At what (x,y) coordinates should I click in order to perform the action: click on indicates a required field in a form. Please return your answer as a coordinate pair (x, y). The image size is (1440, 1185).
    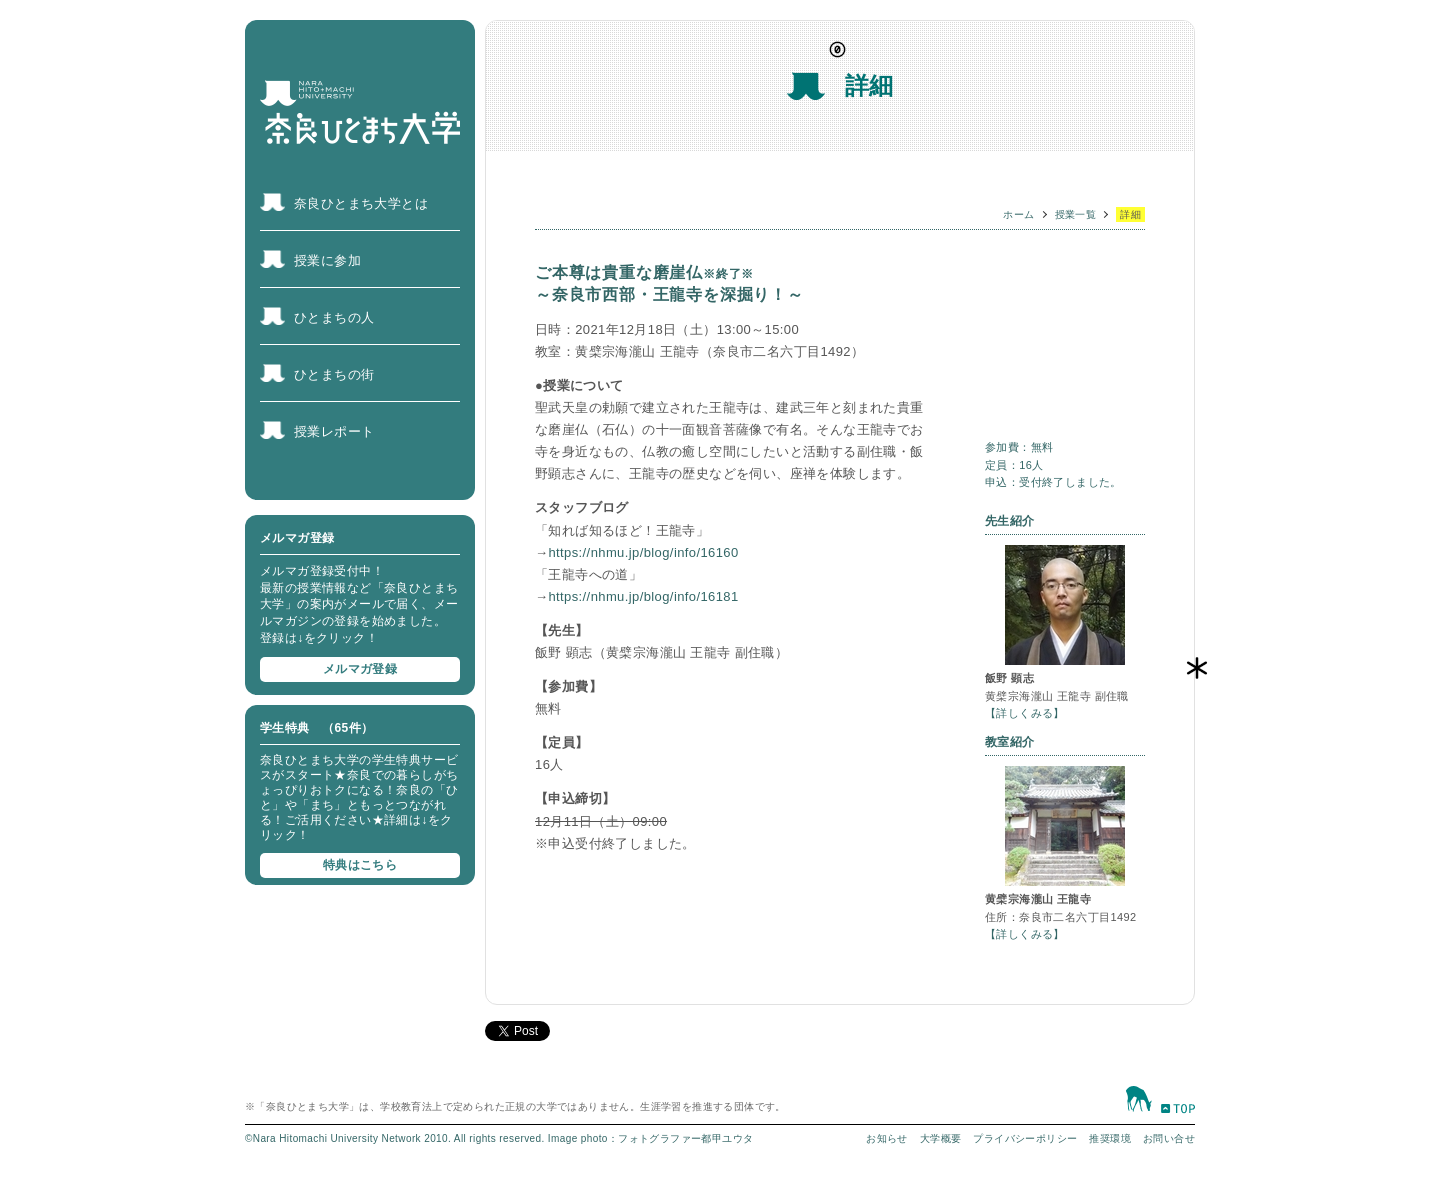
    Looking at the image, I should click on (1197, 668).